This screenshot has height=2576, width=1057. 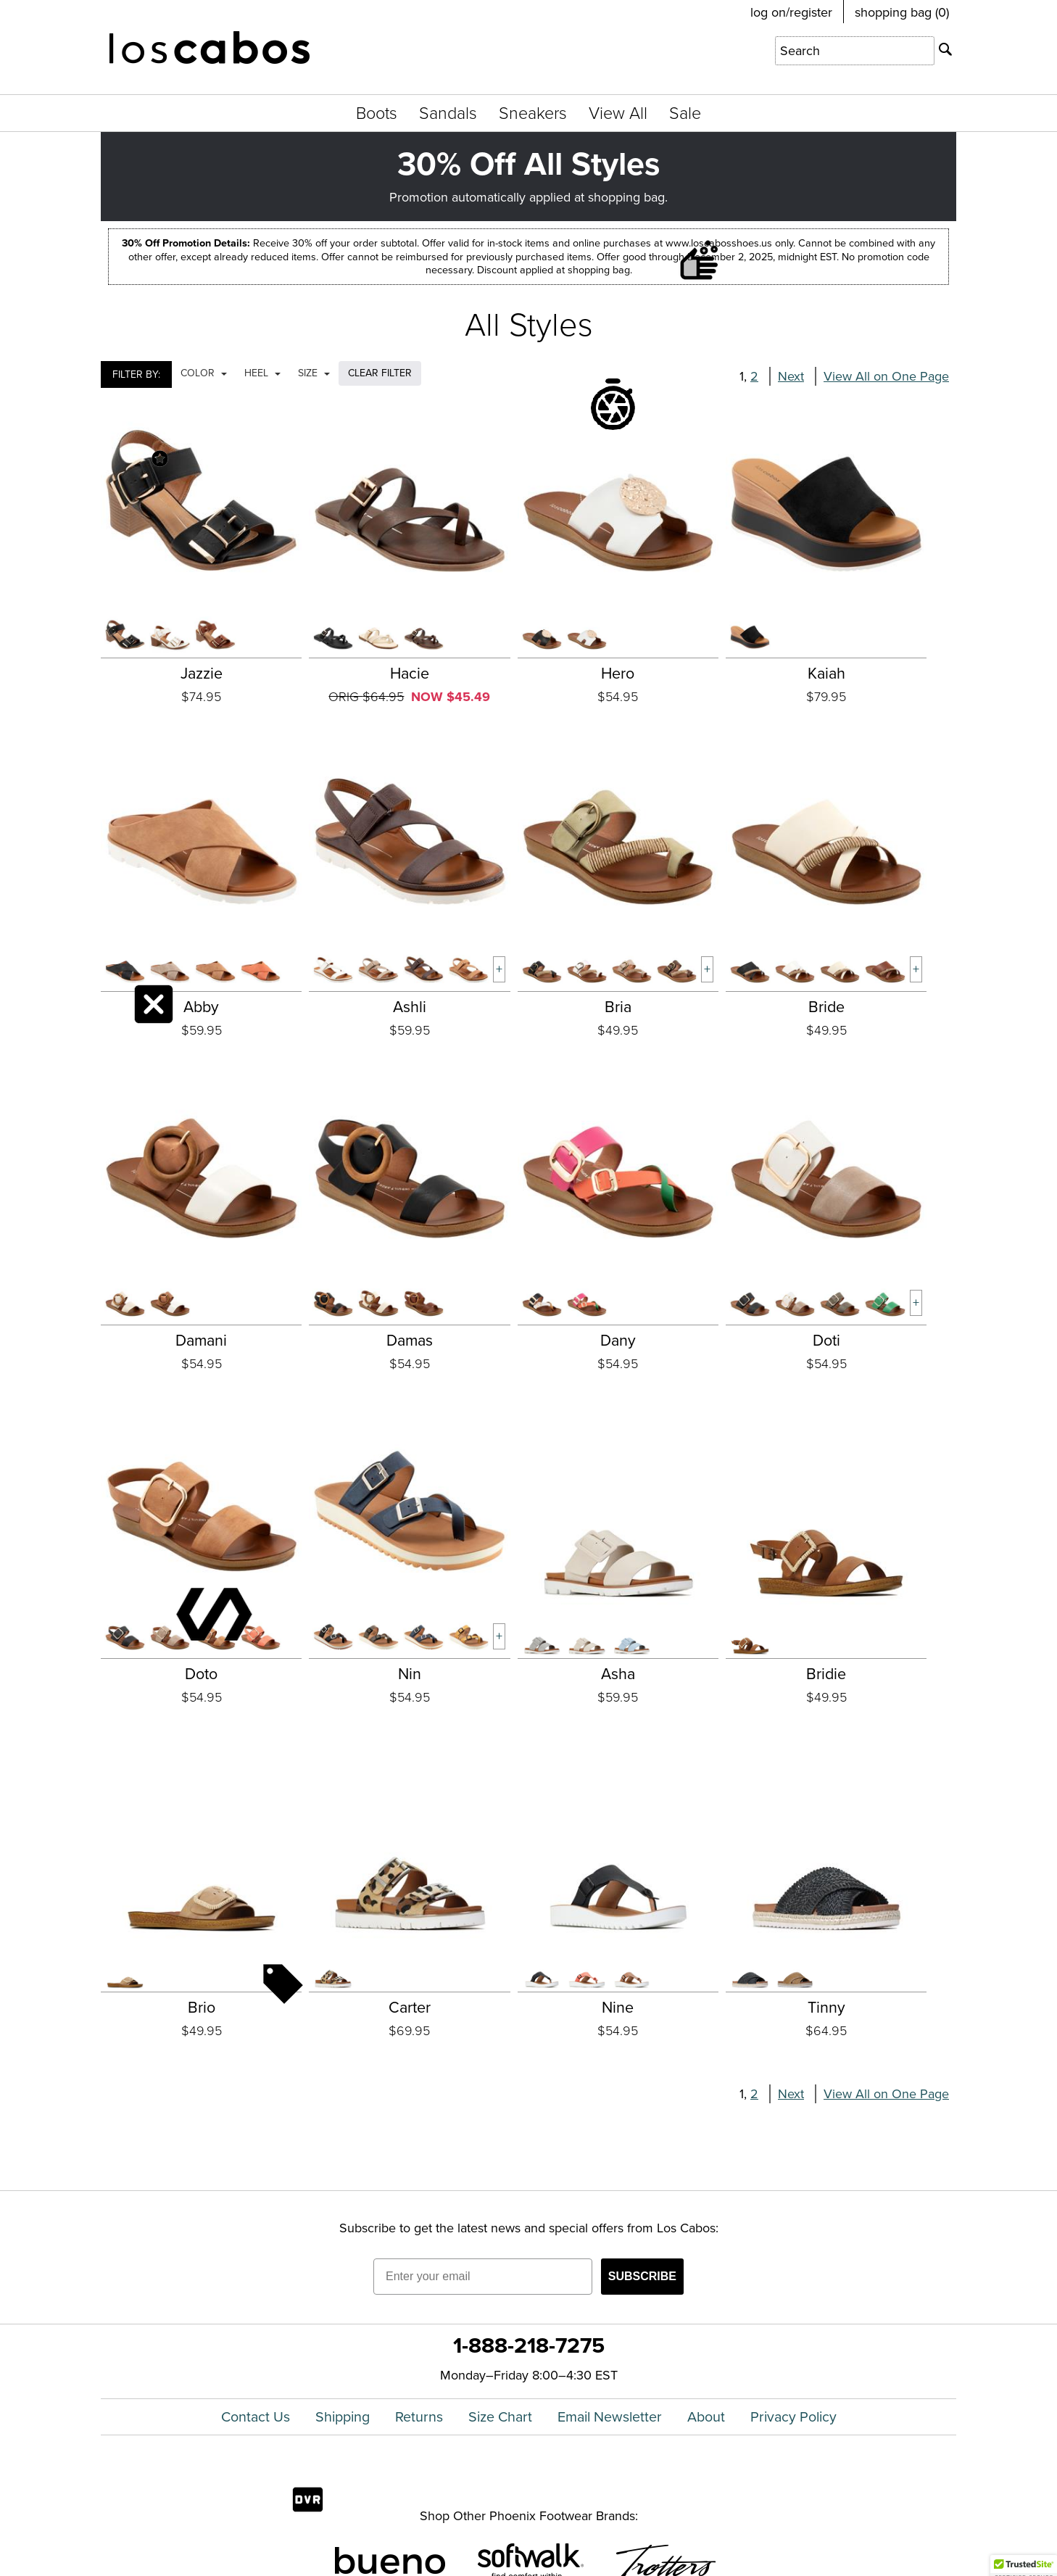 What do you see at coordinates (700, 260) in the screenshot?
I see `indicates handwashing facilities available` at bounding box center [700, 260].